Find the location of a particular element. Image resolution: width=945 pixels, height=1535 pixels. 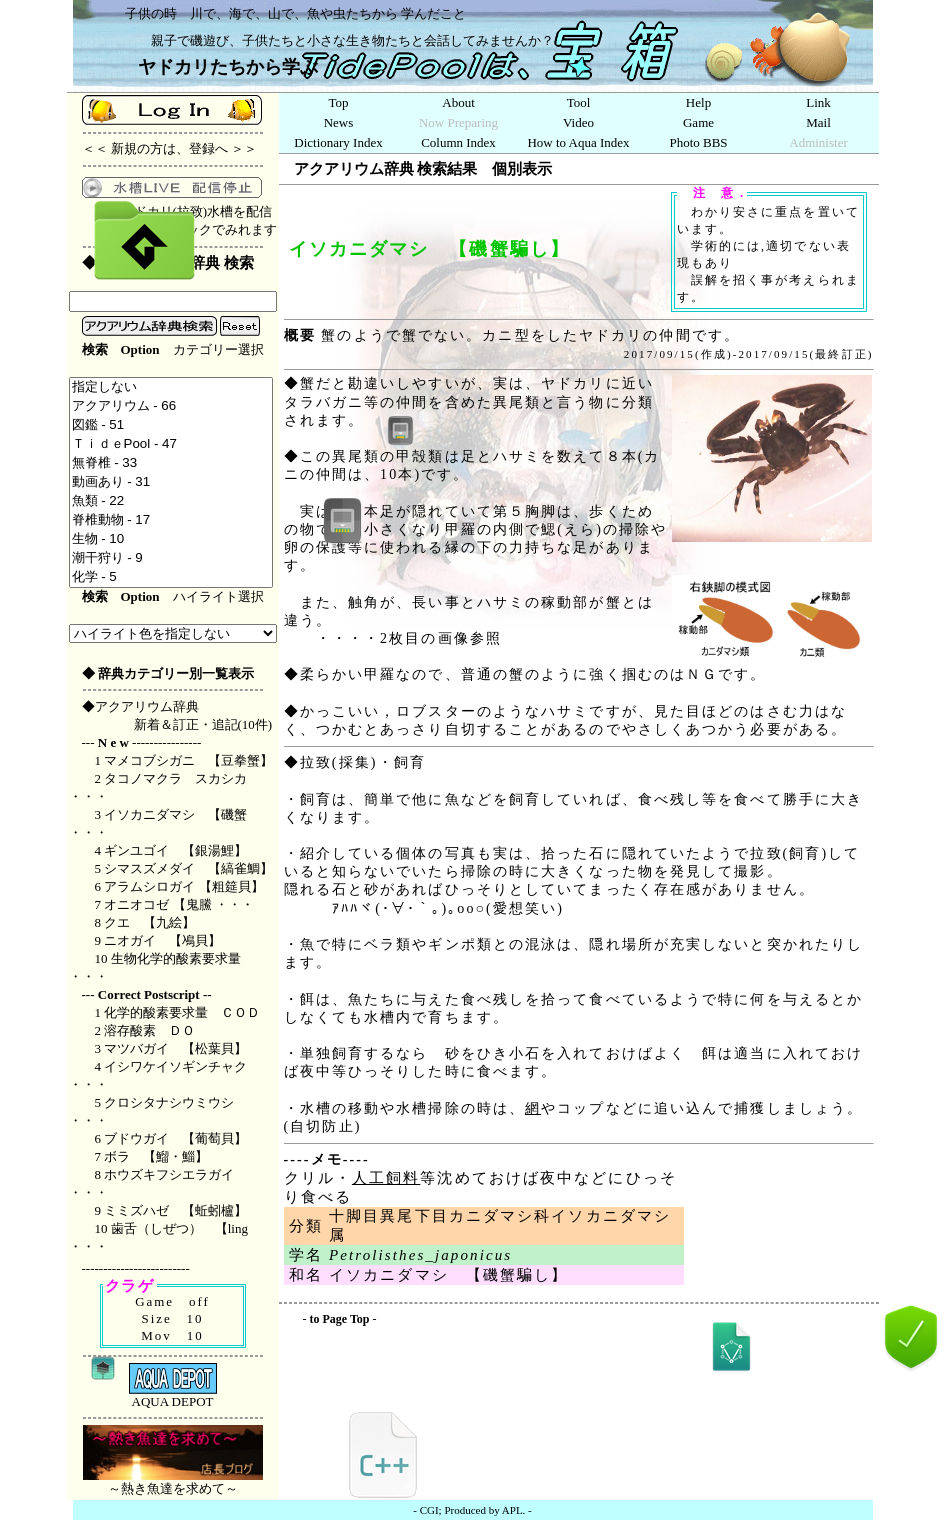

indicates high security status or strong protection enabled is located at coordinates (911, 1339).